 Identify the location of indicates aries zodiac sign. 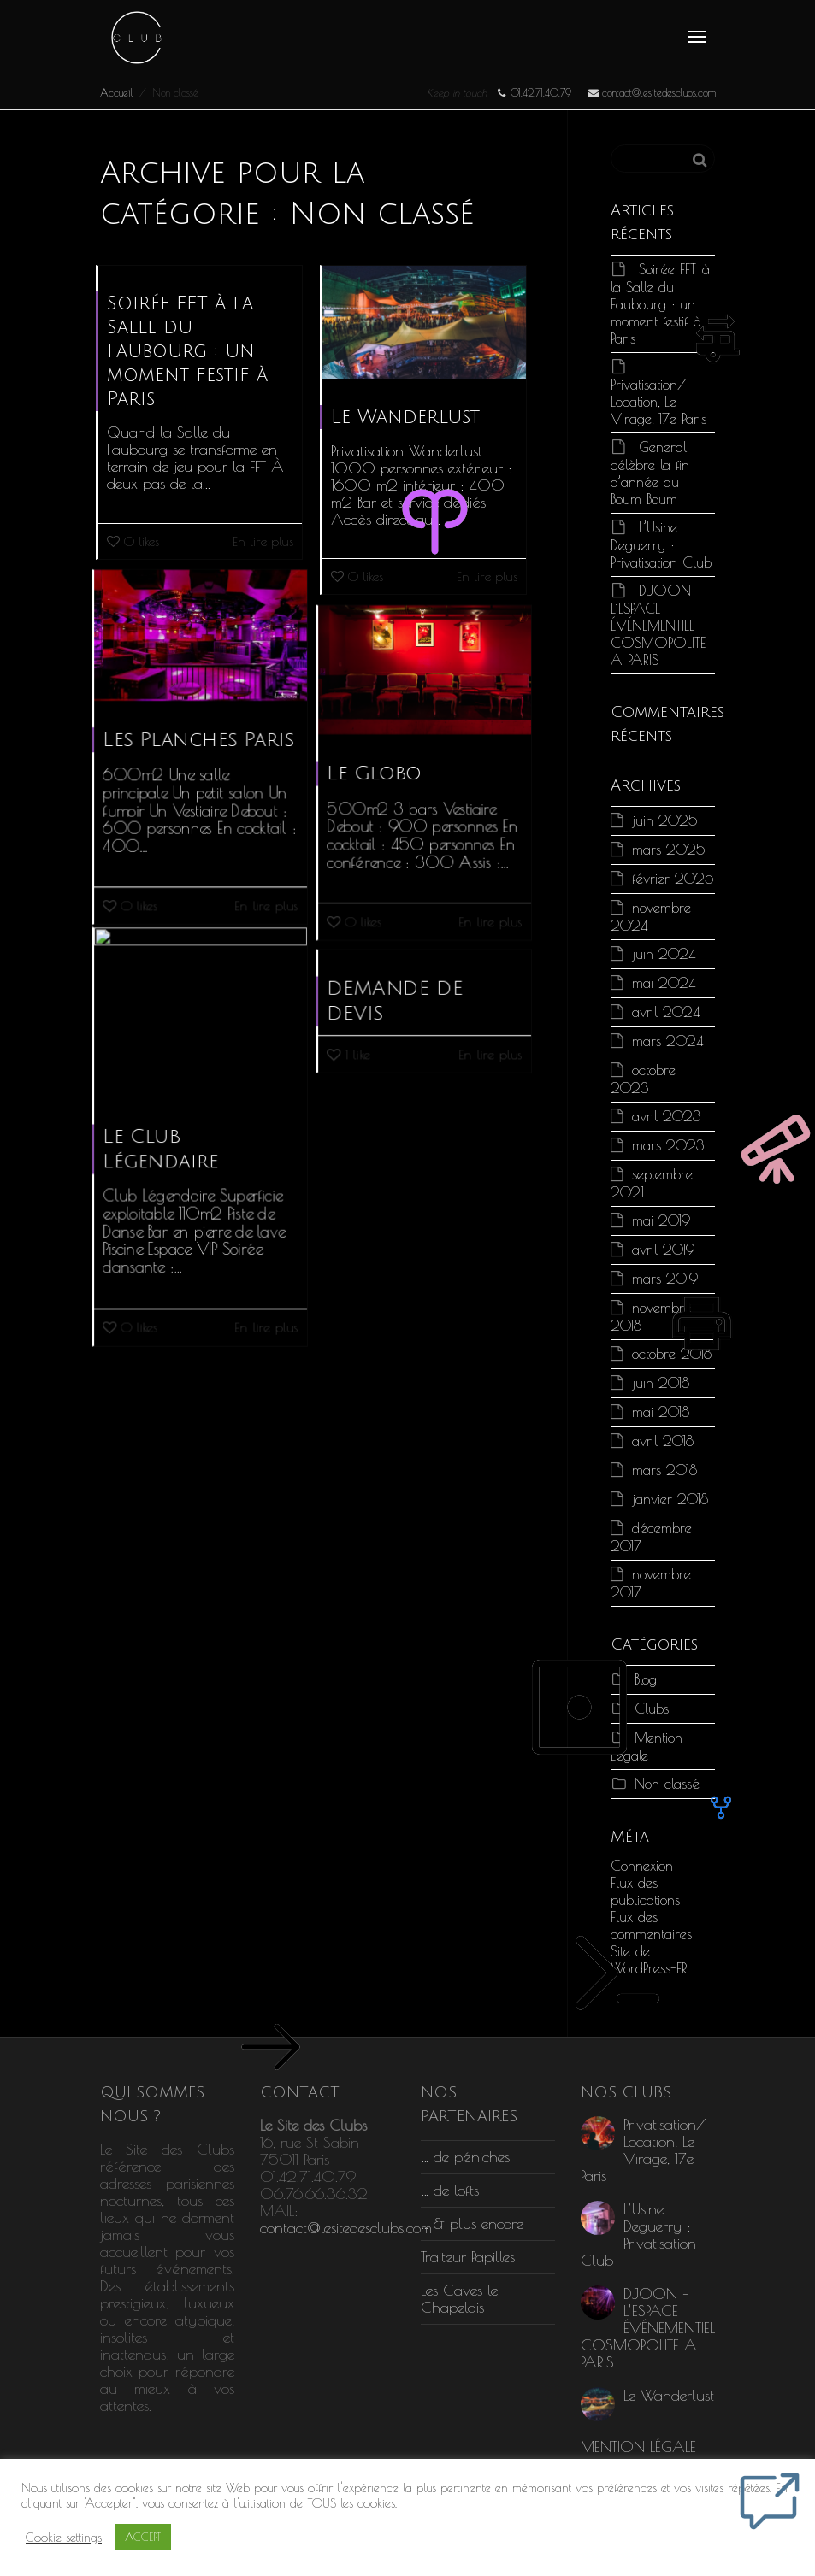
(434, 521).